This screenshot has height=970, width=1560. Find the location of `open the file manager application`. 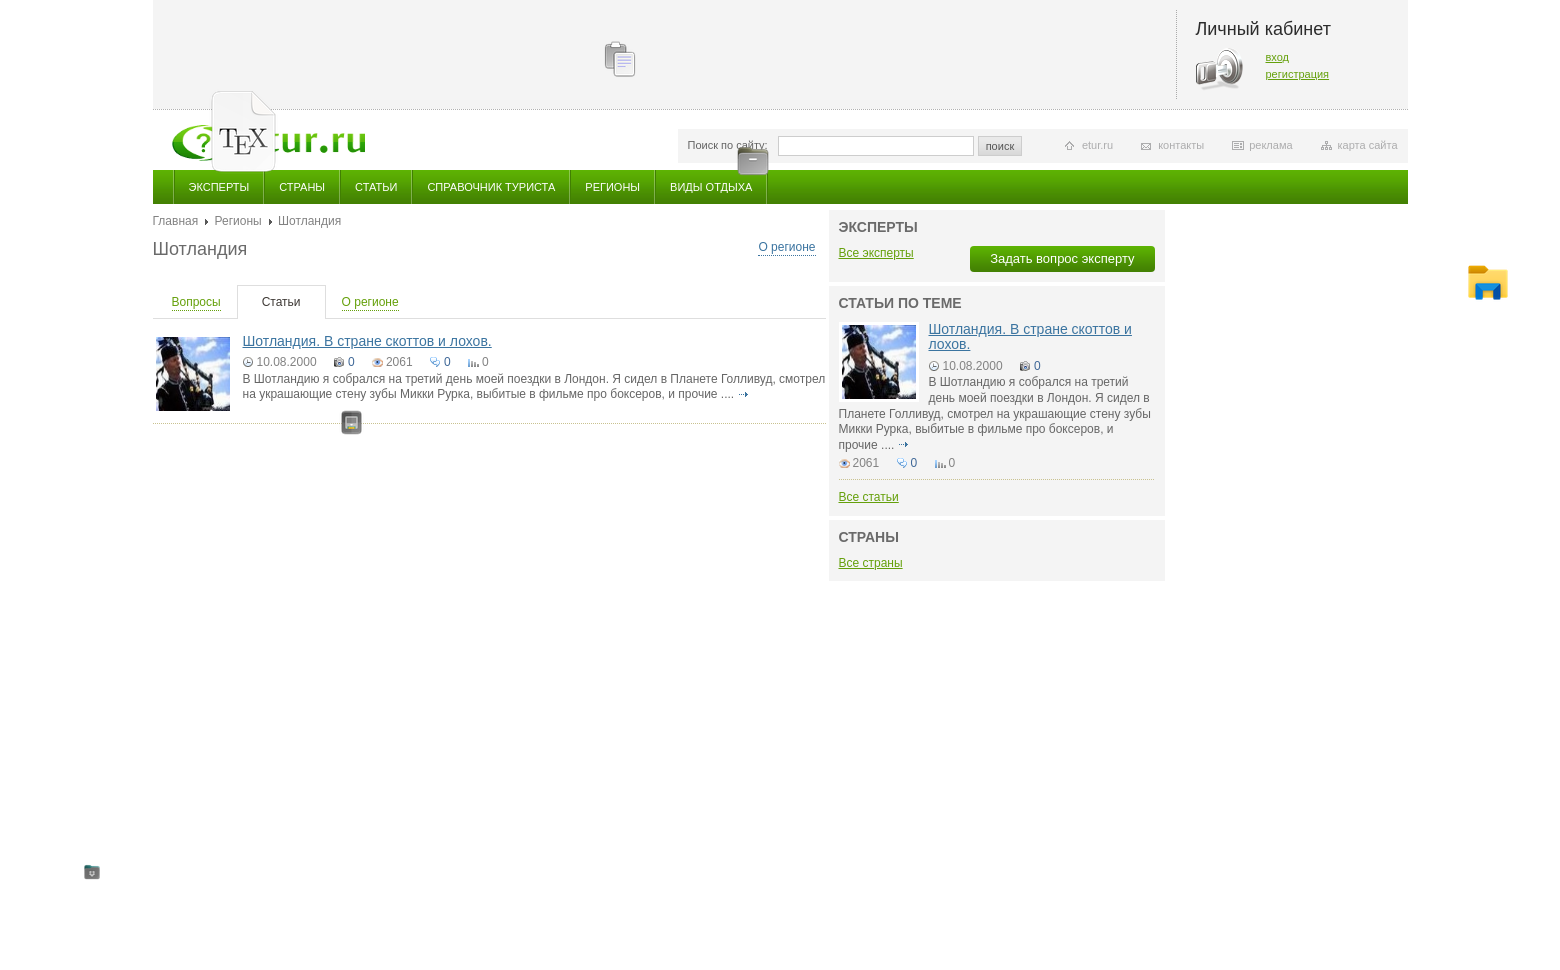

open the file manager application is located at coordinates (753, 161).